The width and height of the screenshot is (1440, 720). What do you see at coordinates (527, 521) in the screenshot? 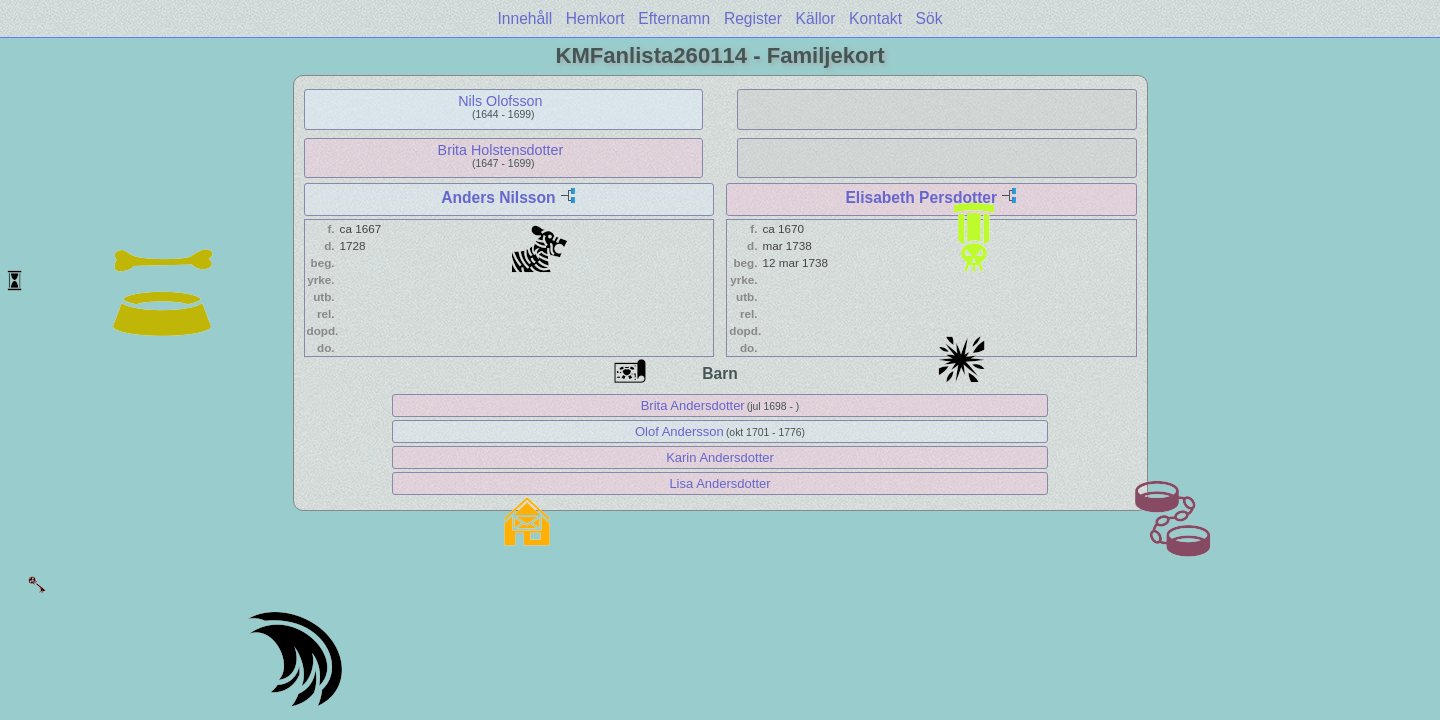
I see `find nearby post office locations` at bounding box center [527, 521].